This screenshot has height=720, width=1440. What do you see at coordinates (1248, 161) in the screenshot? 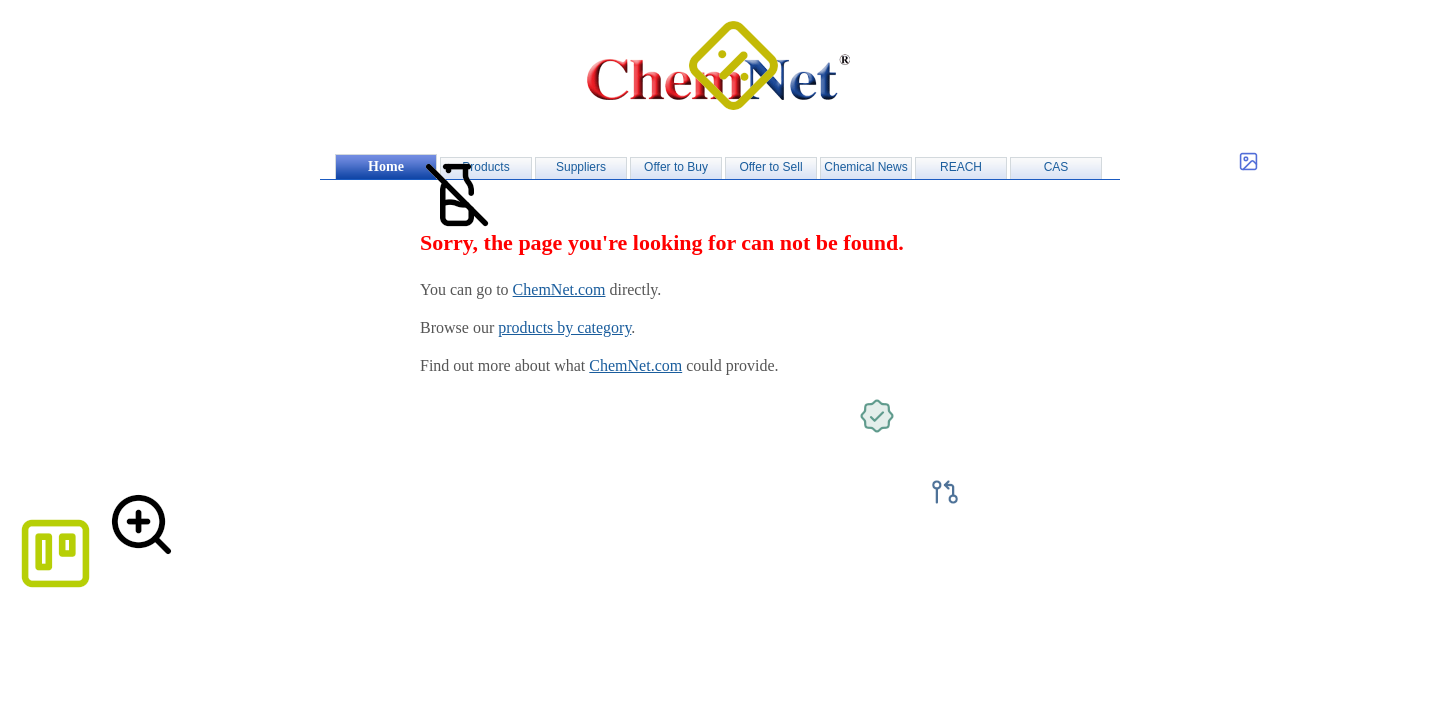
I see `view or open an image file` at bounding box center [1248, 161].